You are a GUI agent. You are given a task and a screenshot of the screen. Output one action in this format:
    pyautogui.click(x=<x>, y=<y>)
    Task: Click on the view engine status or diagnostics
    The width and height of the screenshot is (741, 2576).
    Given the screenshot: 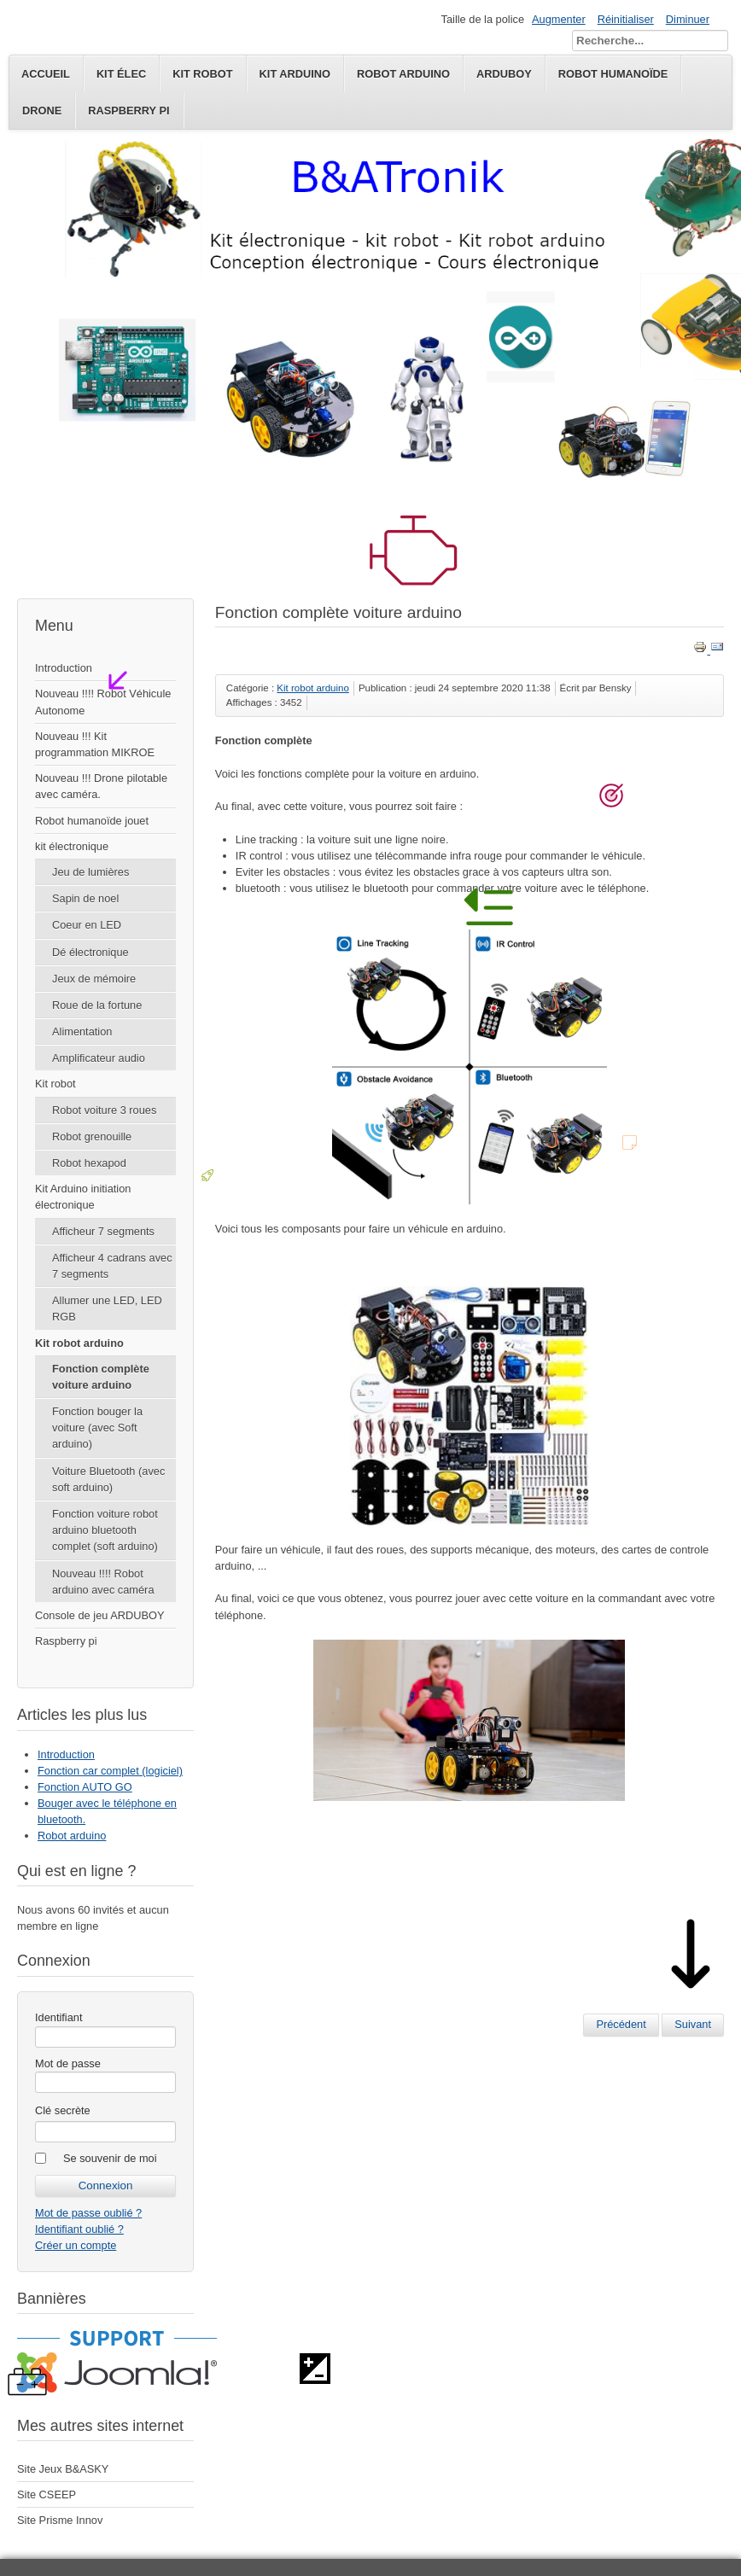 What is the action you would take?
    pyautogui.click(x=411, y=551)
    